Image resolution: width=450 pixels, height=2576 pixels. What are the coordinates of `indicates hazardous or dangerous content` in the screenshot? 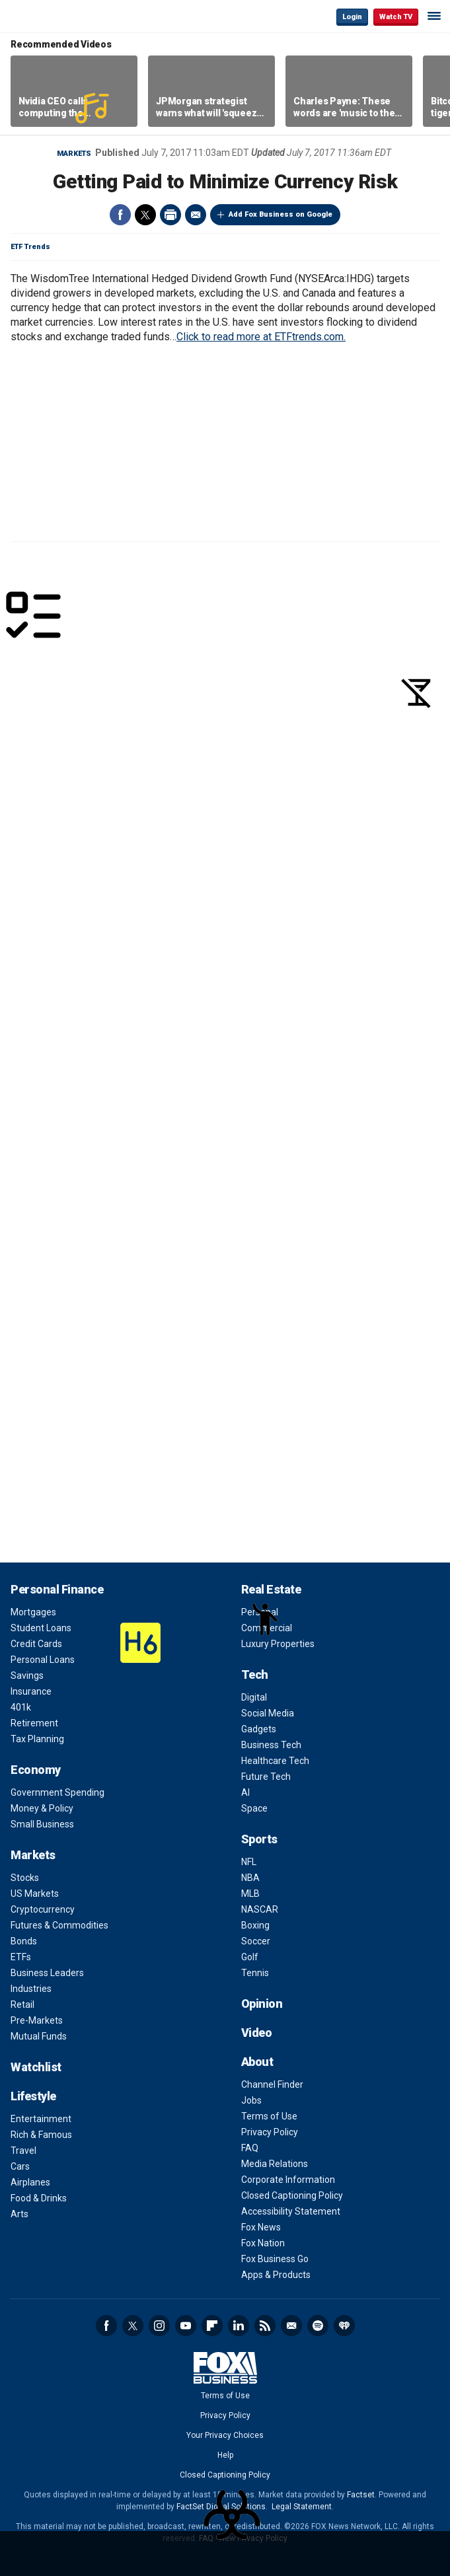 It's located at (232, 2517).